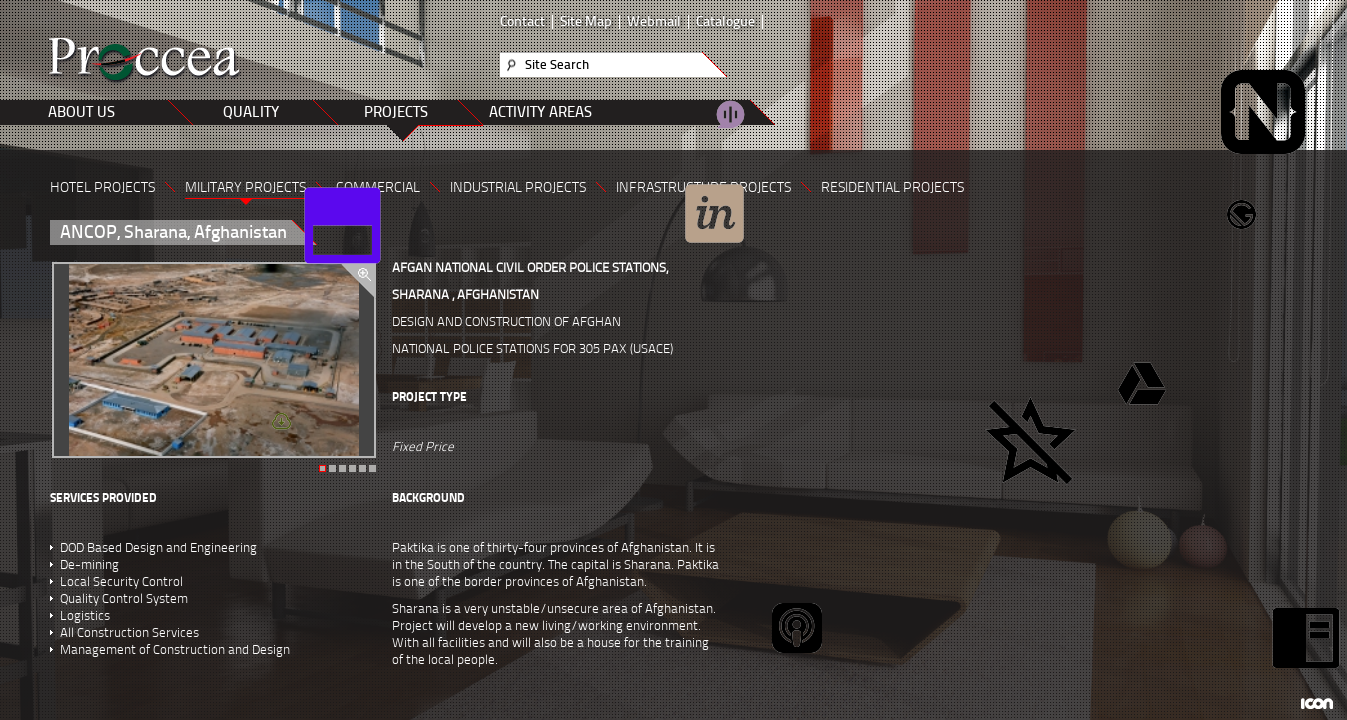 Image resolution: width=1347 pixels, height=720 pixels. Describe the element at coordinates (1263, 112) in the screenshot. I see `nativescript app or framework logo` at that location.